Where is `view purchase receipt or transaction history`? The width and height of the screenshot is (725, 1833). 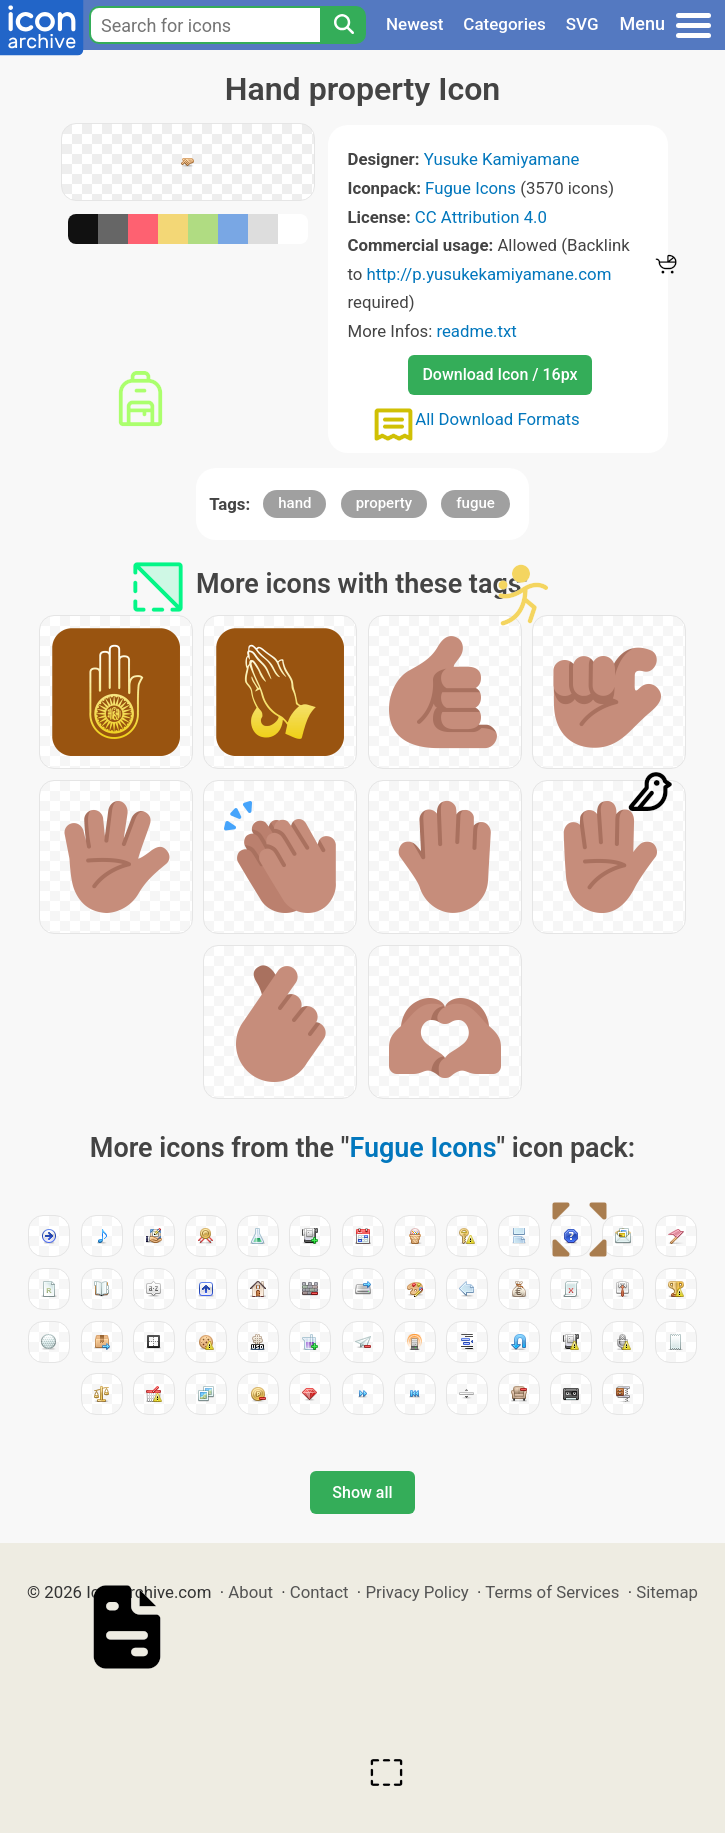 view purchase receipt or transaction history is located at coordinates (393, 424).